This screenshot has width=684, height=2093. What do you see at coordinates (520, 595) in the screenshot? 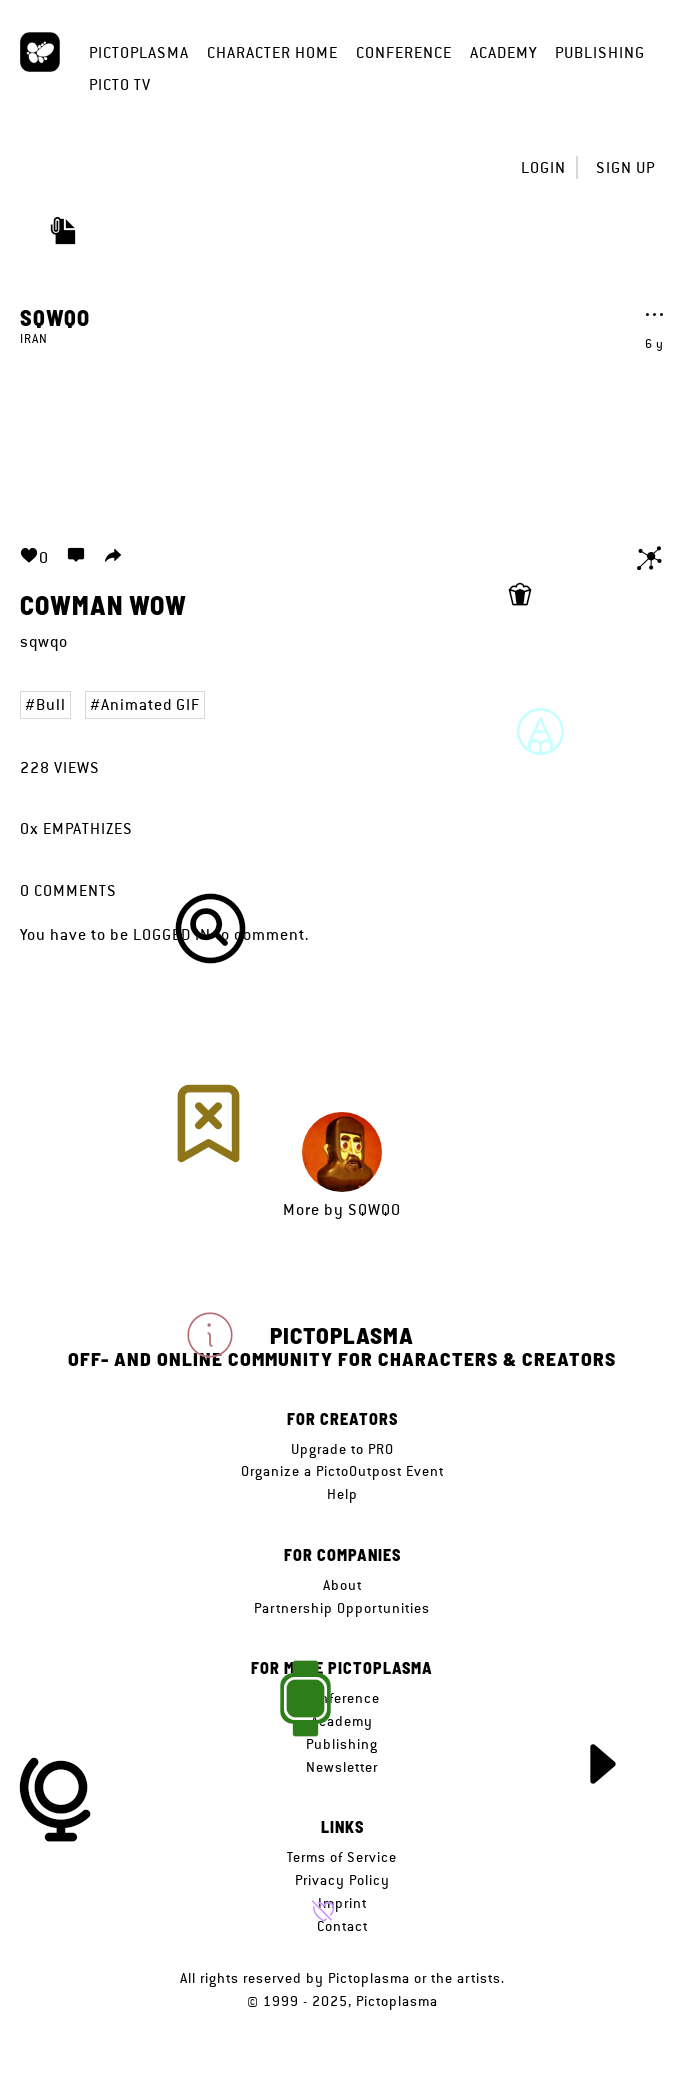
I see `access movies or entertainment content` at bounding box center [520, 595].